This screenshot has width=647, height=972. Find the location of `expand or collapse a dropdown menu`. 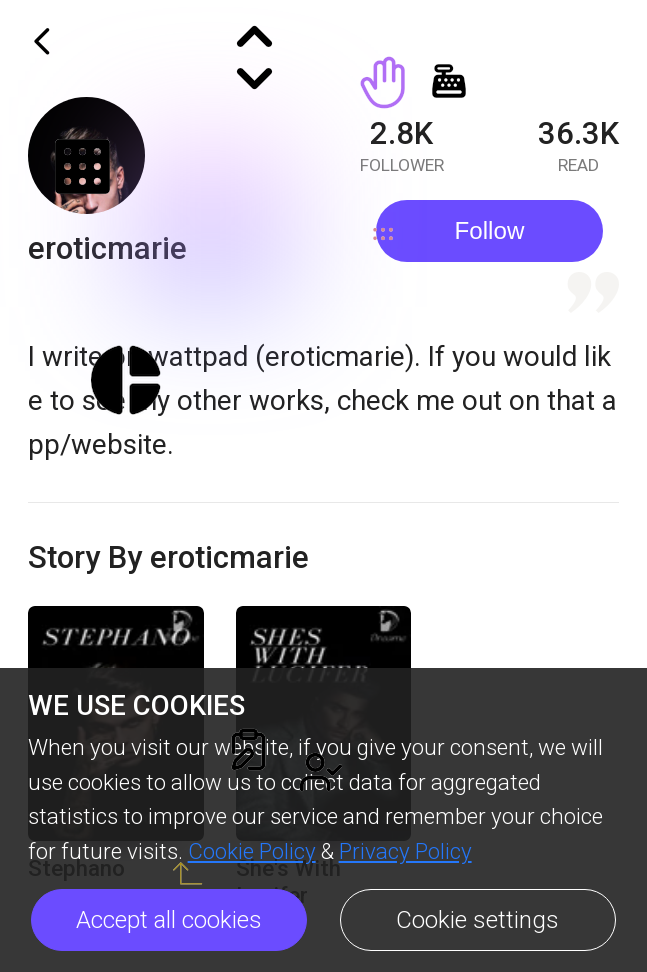

expand or collapse a dropdown menu is located at coordinates (254, 57).